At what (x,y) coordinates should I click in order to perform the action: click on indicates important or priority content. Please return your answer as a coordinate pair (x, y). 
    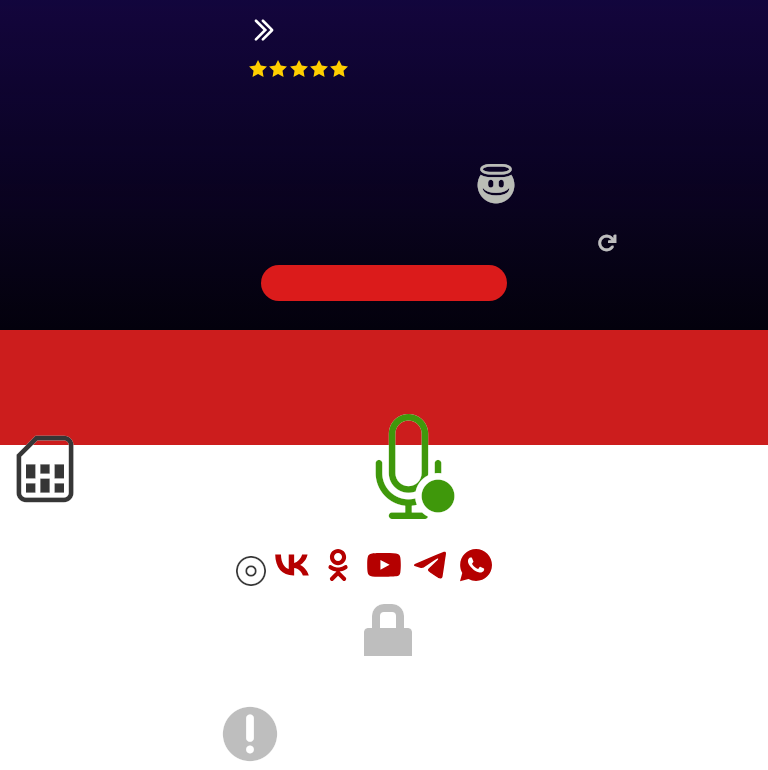
    Looking at the image, I should click on (250, 734).